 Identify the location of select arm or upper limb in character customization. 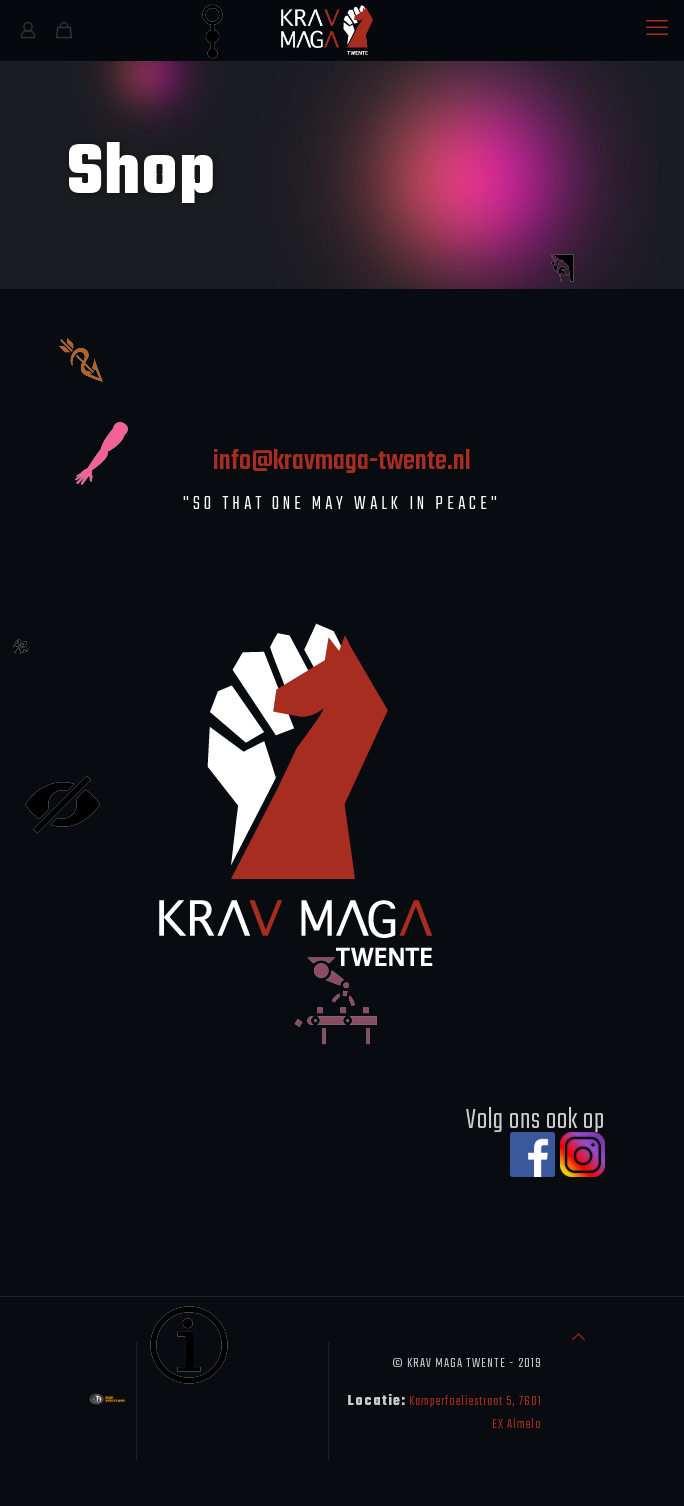
(101, 453).